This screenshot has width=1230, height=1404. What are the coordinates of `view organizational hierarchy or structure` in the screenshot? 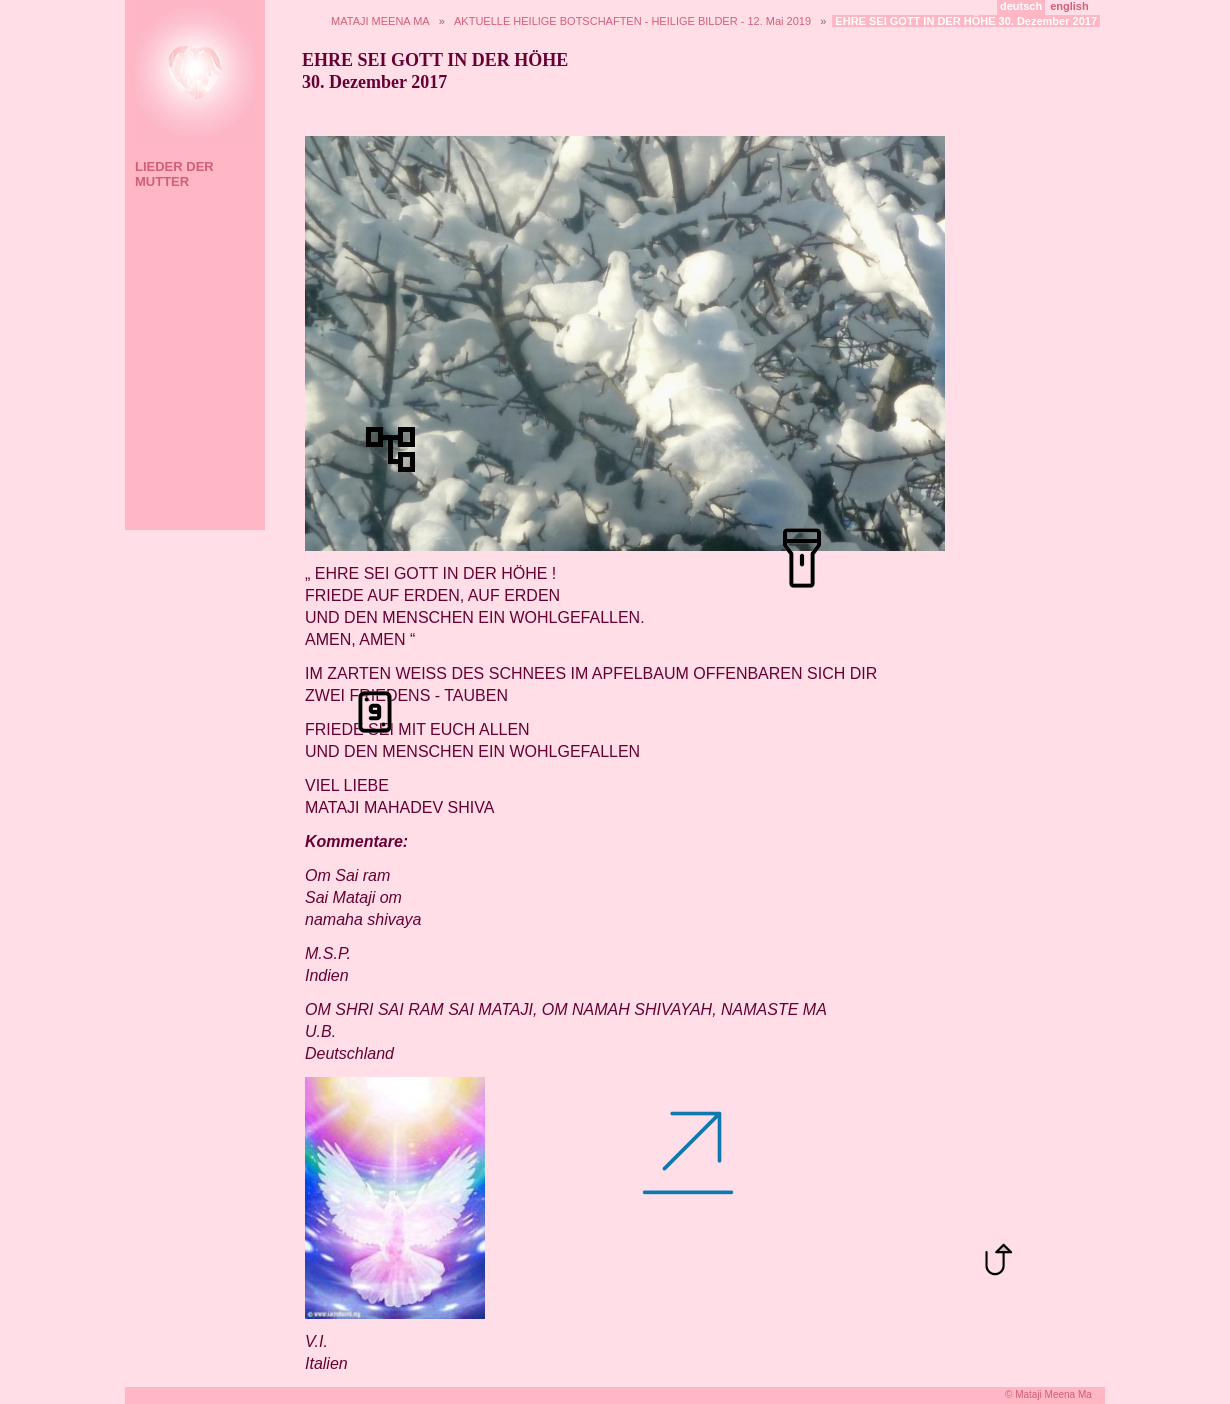 It's located at (390, 449).